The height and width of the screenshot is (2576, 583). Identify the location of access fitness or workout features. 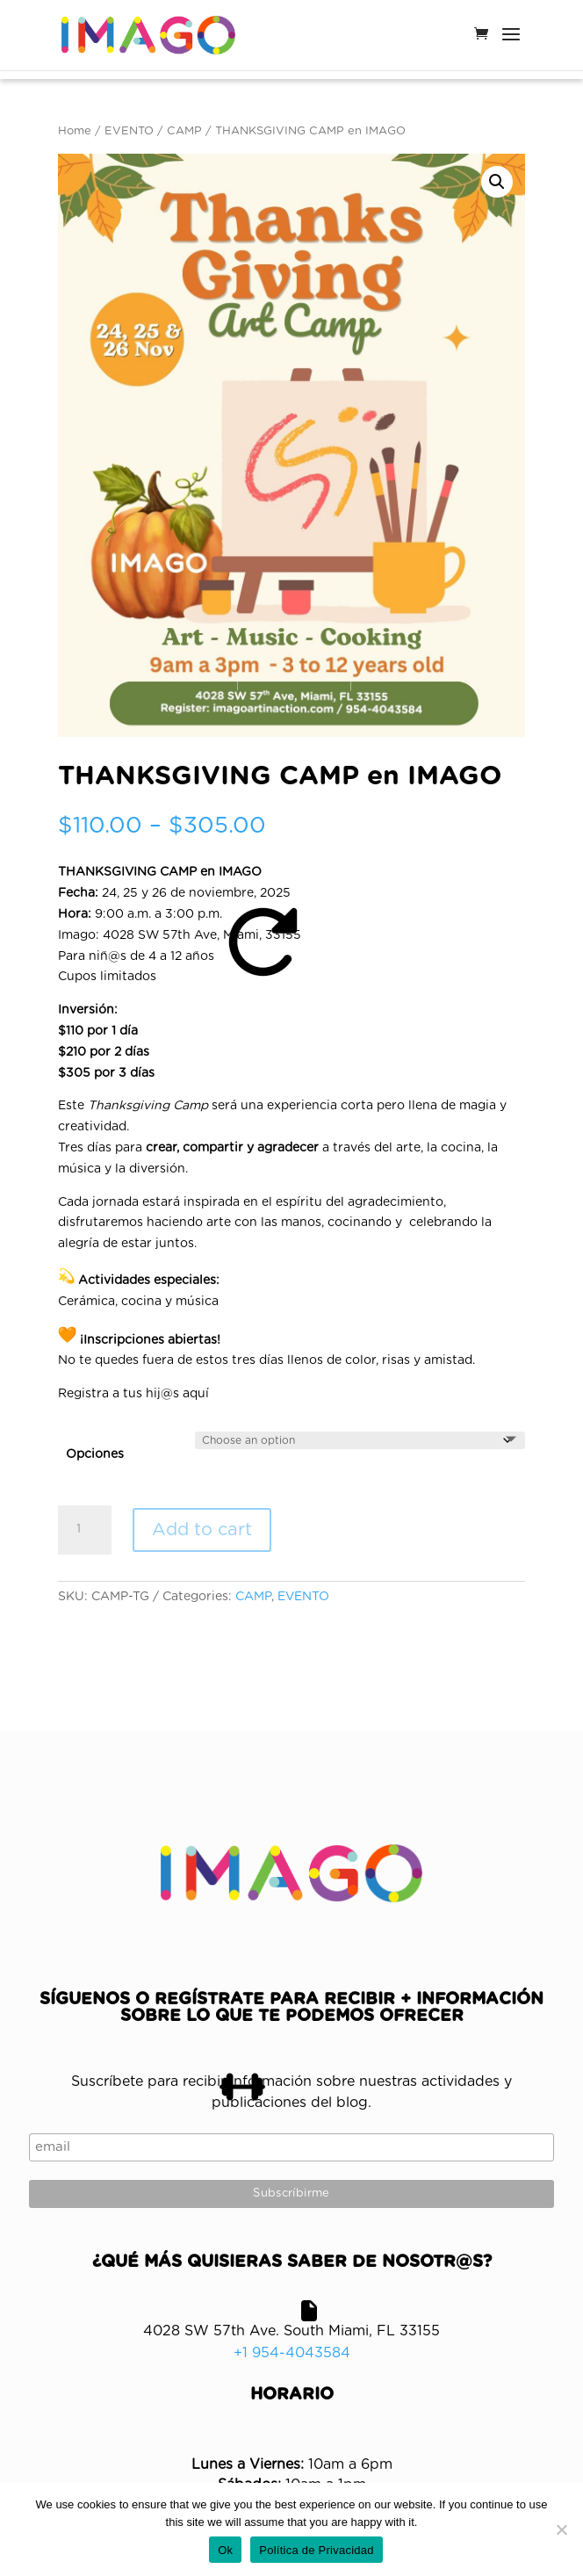
(242, 2087).